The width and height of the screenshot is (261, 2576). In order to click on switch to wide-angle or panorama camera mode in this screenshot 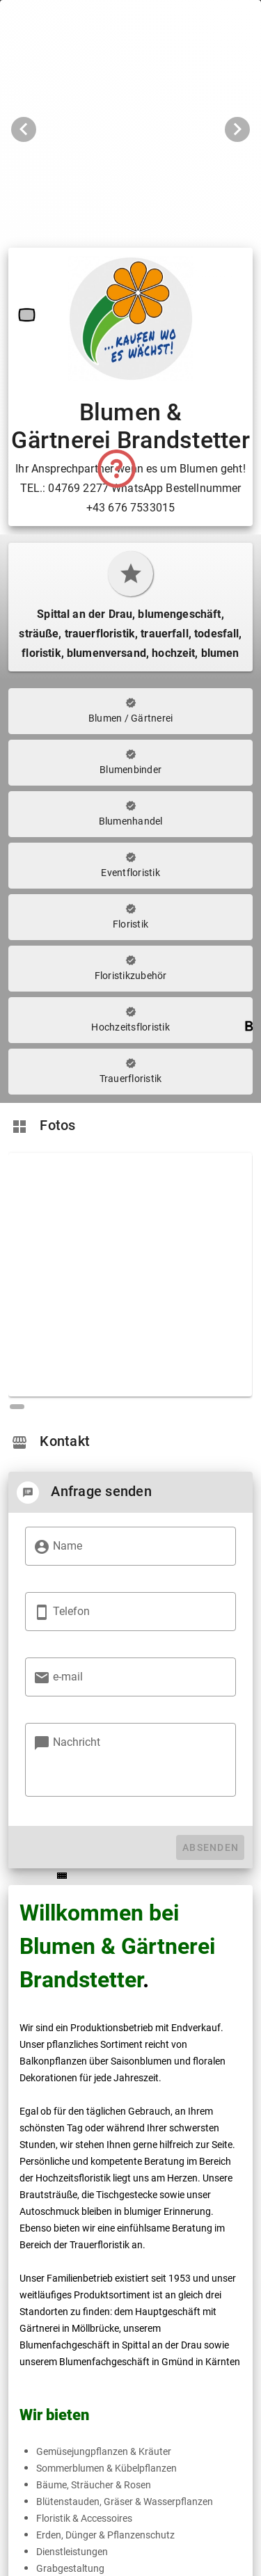, I will do `click(26, 315)`.